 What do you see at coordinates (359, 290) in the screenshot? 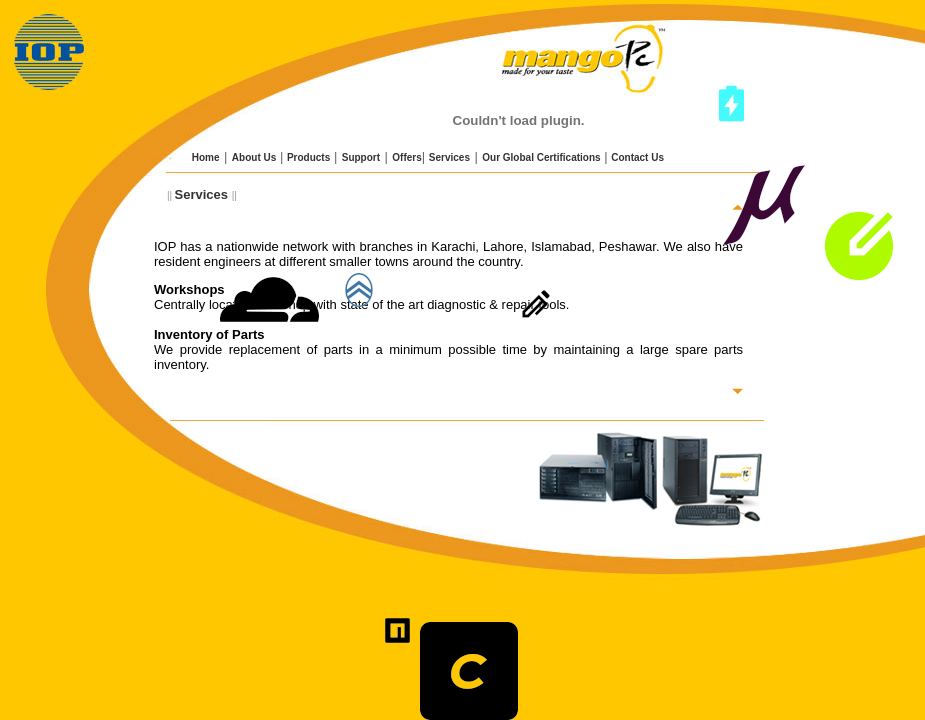
I see `citroën brand logo` at bounding box center [359, 290].